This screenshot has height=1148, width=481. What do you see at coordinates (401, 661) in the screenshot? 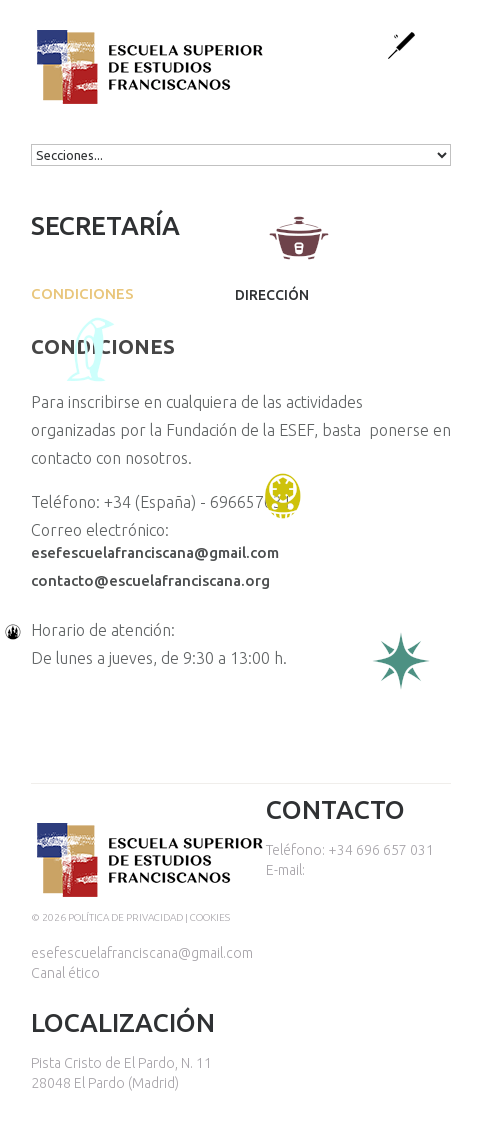
I see `navigate using compass or directional guide` at bounding box center [401, 661].